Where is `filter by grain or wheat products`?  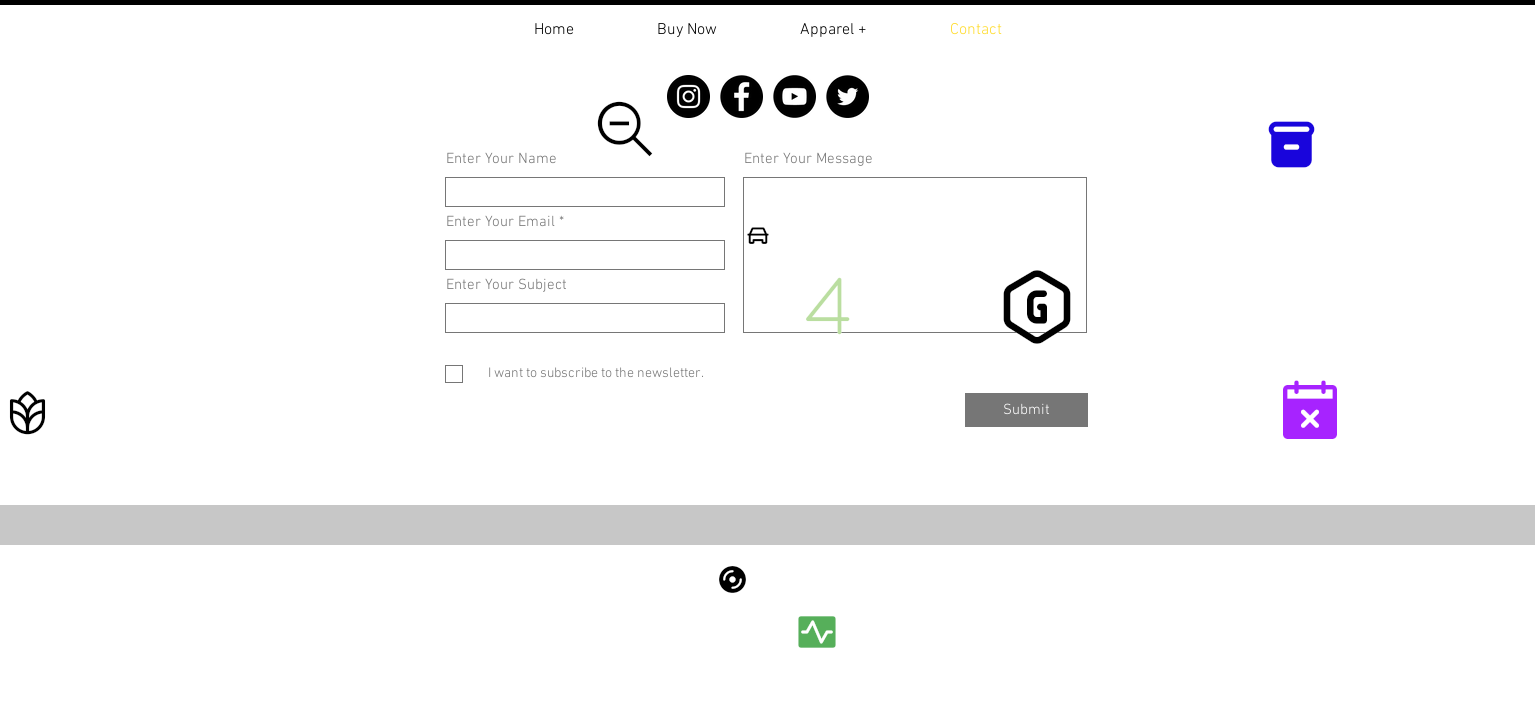 filter by grain or wheat products is located at coordinates (27, 413).